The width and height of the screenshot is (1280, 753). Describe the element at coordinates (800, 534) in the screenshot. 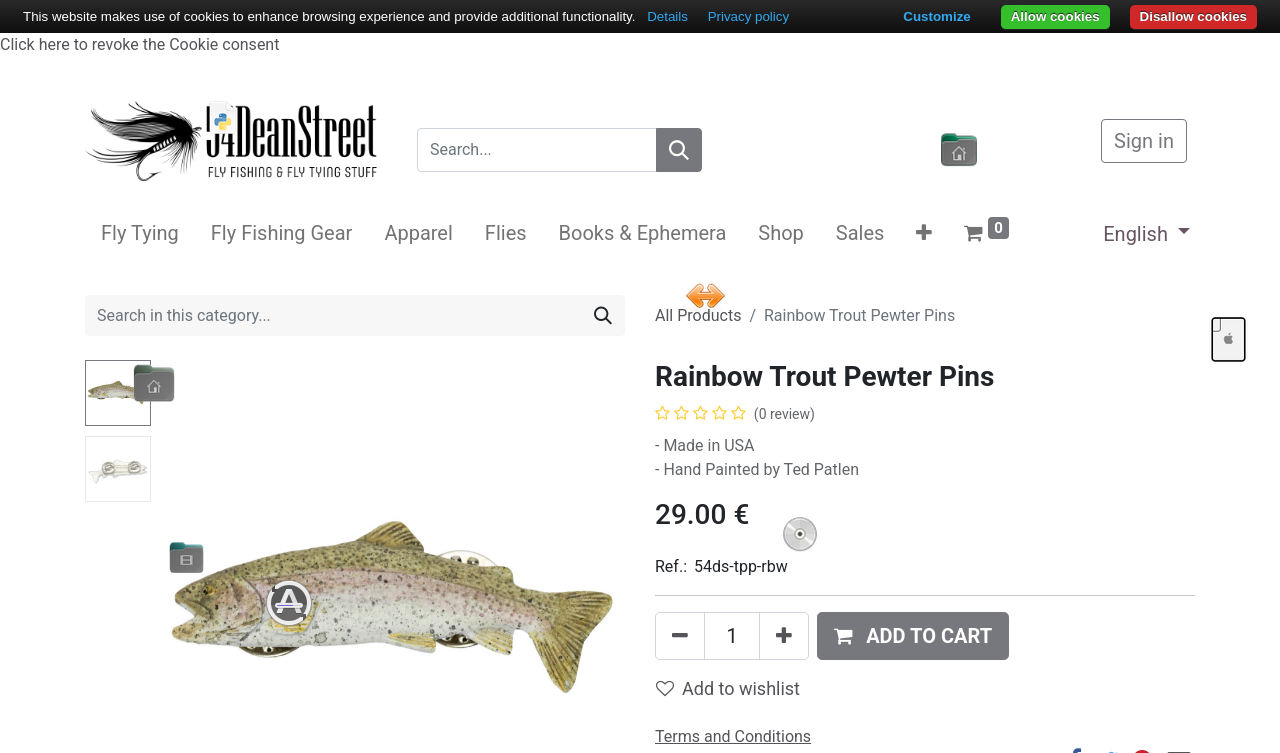

I see `indicates a DVD+R disc drive or media` at that location.